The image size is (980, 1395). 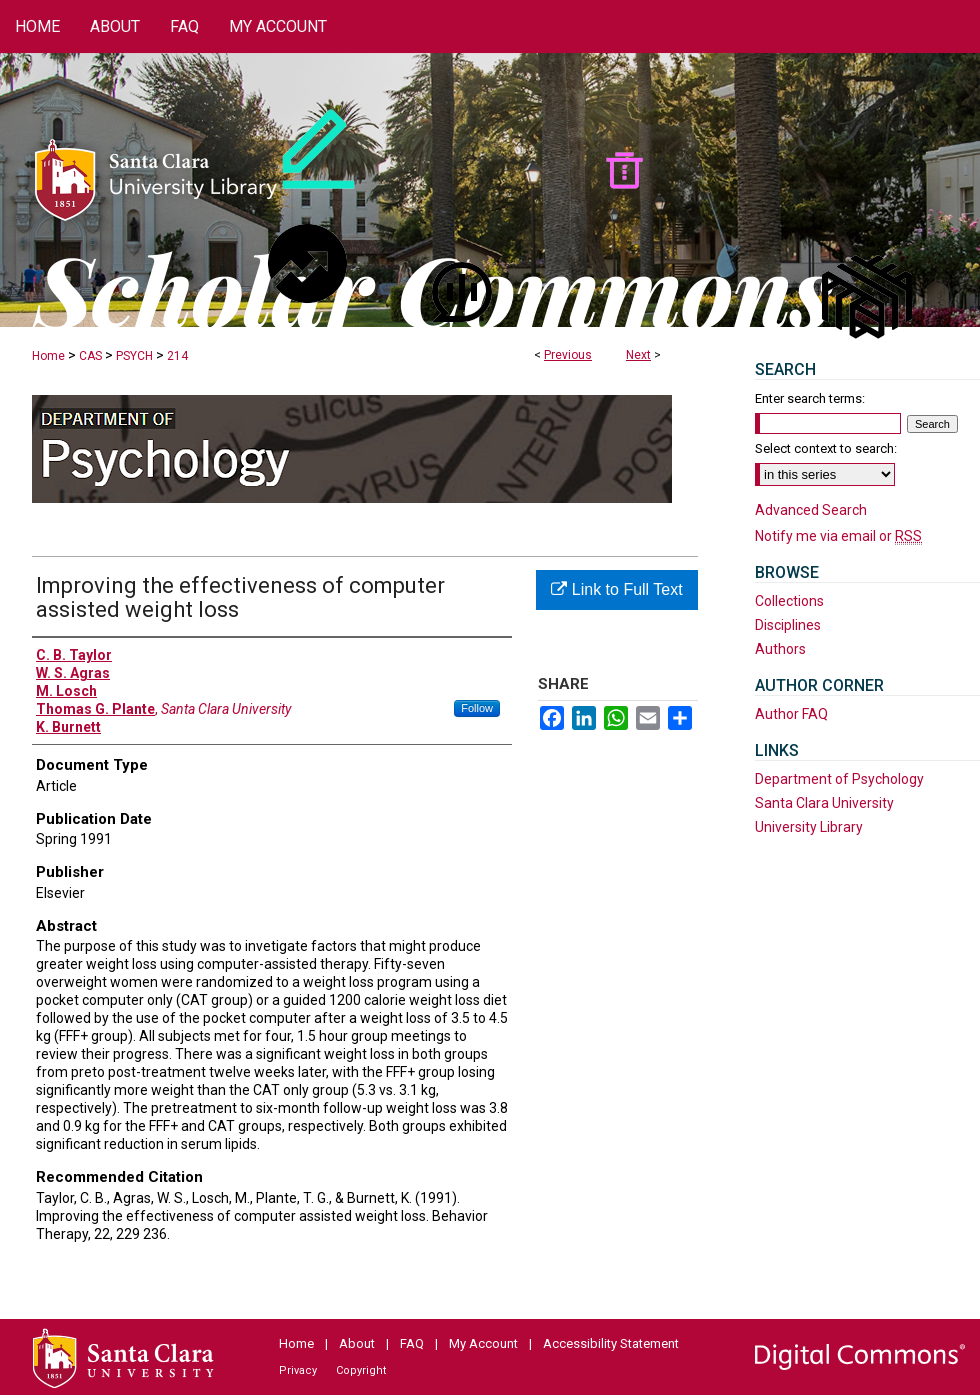 I want to click on linkerd service mesh platform logo, so click(x=867, y=297).